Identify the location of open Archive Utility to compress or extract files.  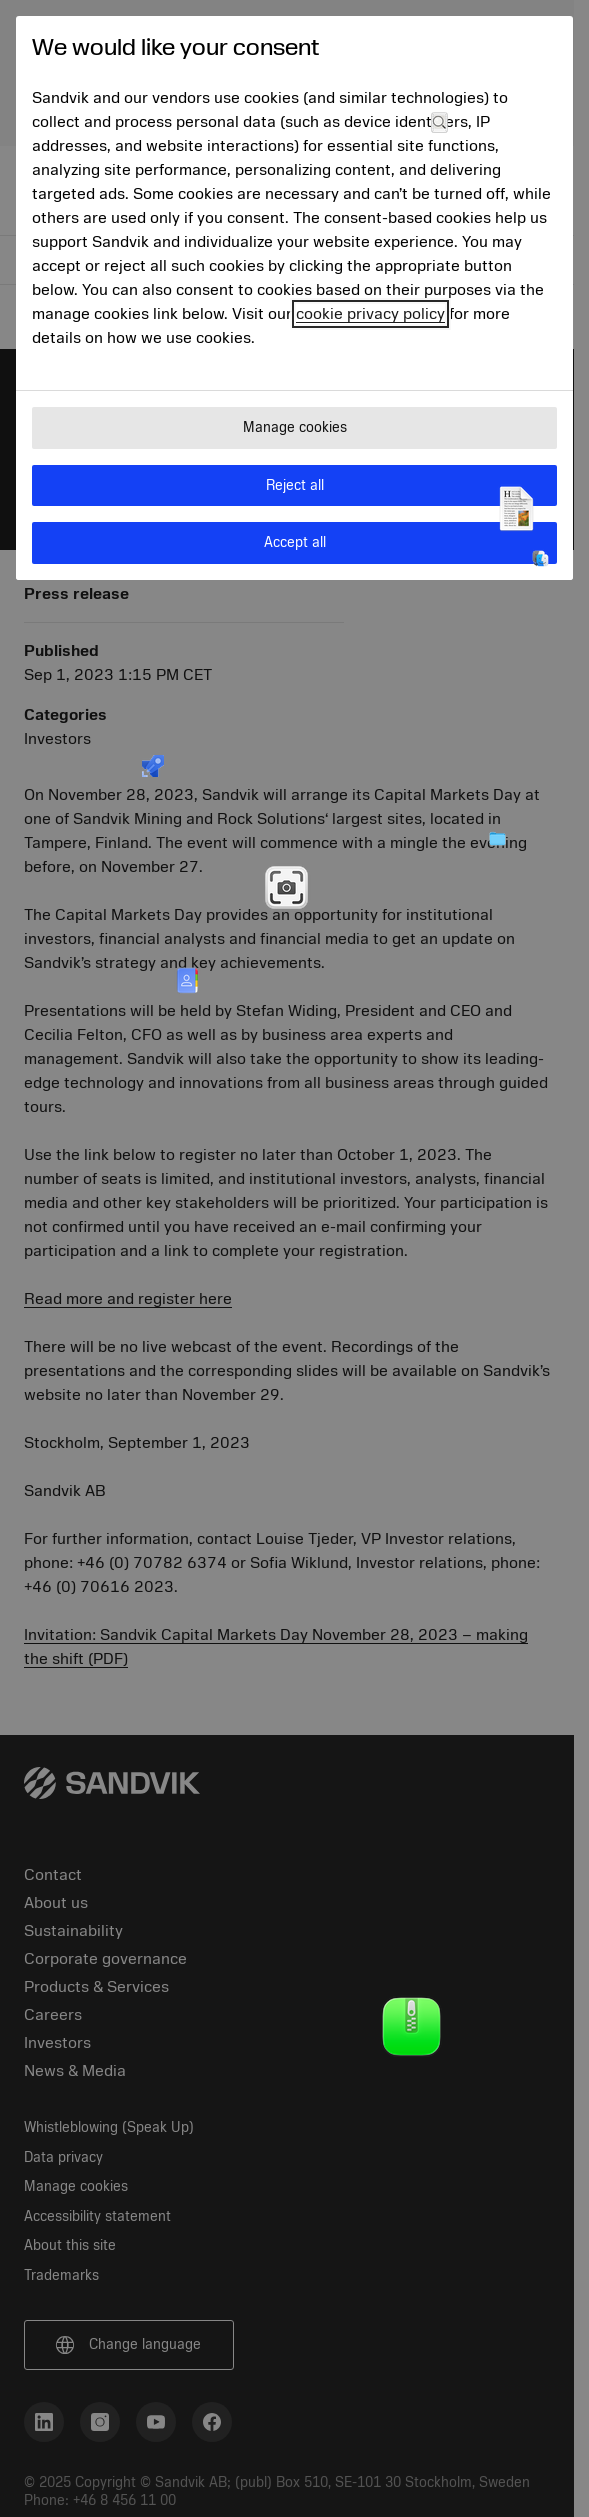
(411, 2026).